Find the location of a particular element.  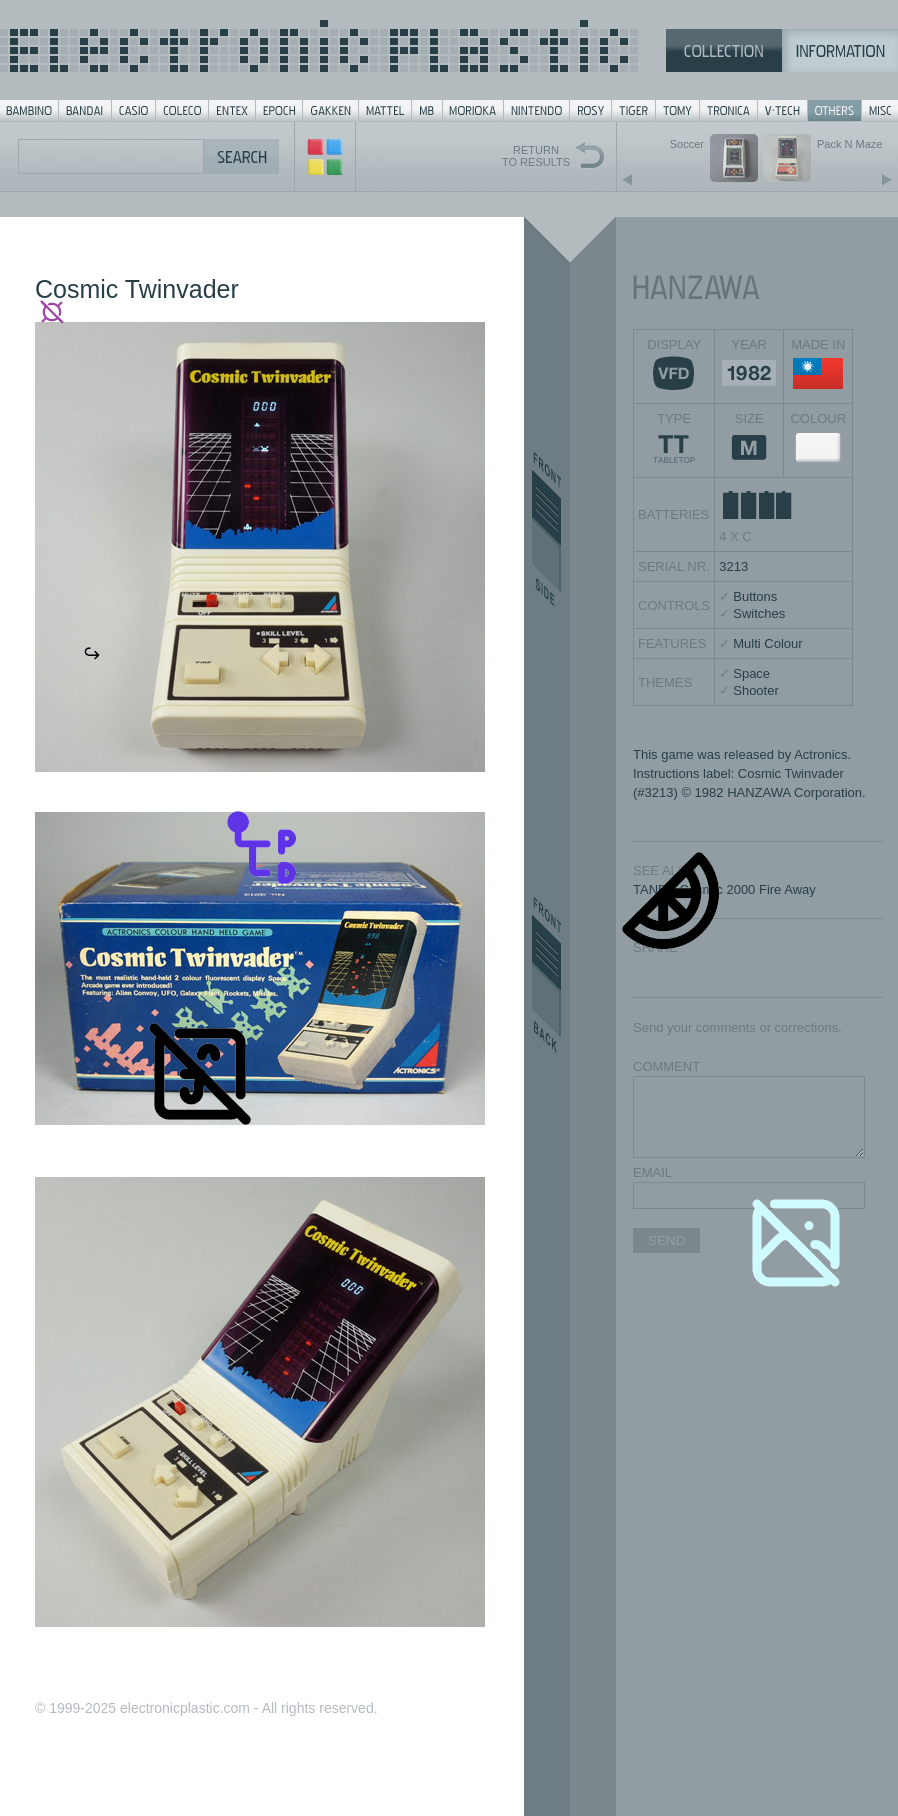

indicates fresh or citrus-related content is located at coordinates (671, 901).